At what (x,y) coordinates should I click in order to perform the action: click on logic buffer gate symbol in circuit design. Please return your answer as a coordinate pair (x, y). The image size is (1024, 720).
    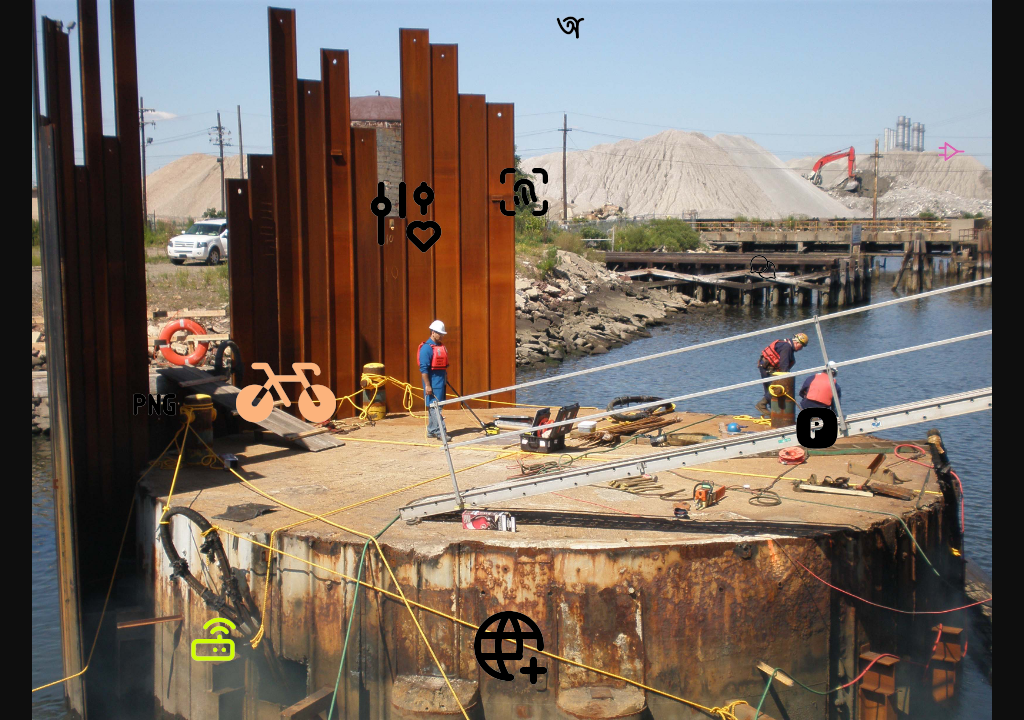
    Looking at the image, I should click on (951, 151).